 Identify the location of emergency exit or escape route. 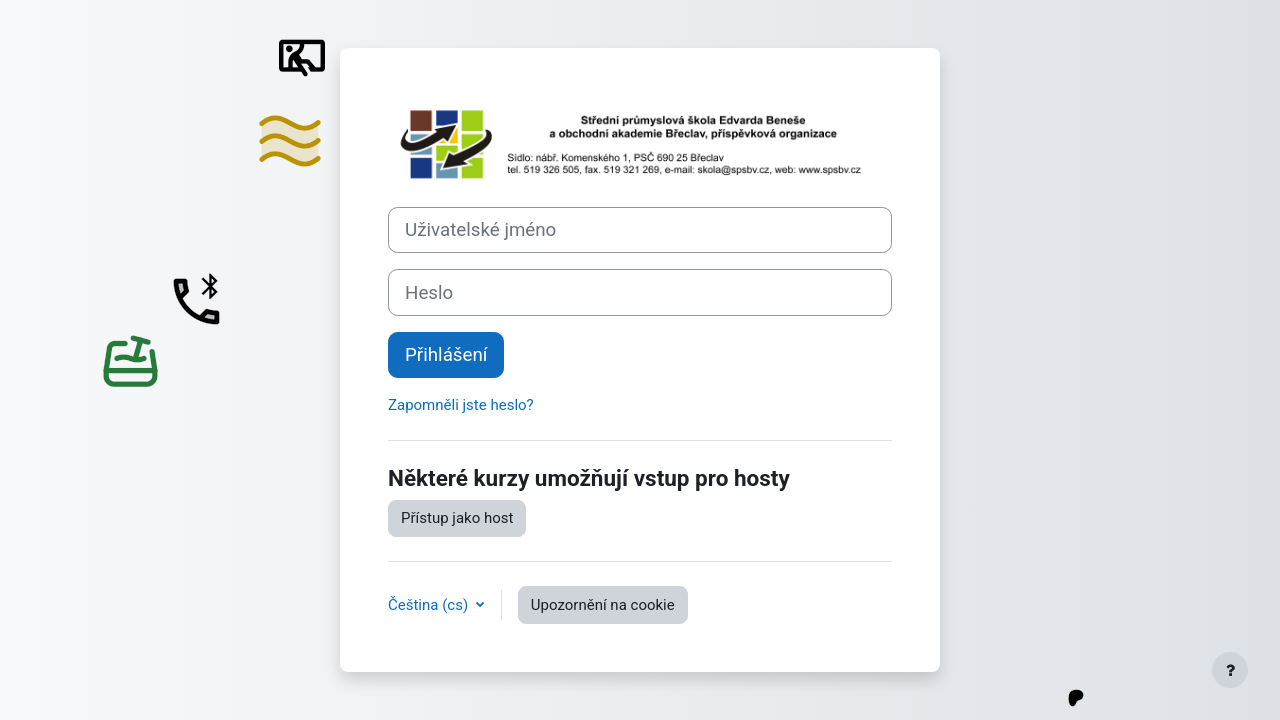
(302, 58).